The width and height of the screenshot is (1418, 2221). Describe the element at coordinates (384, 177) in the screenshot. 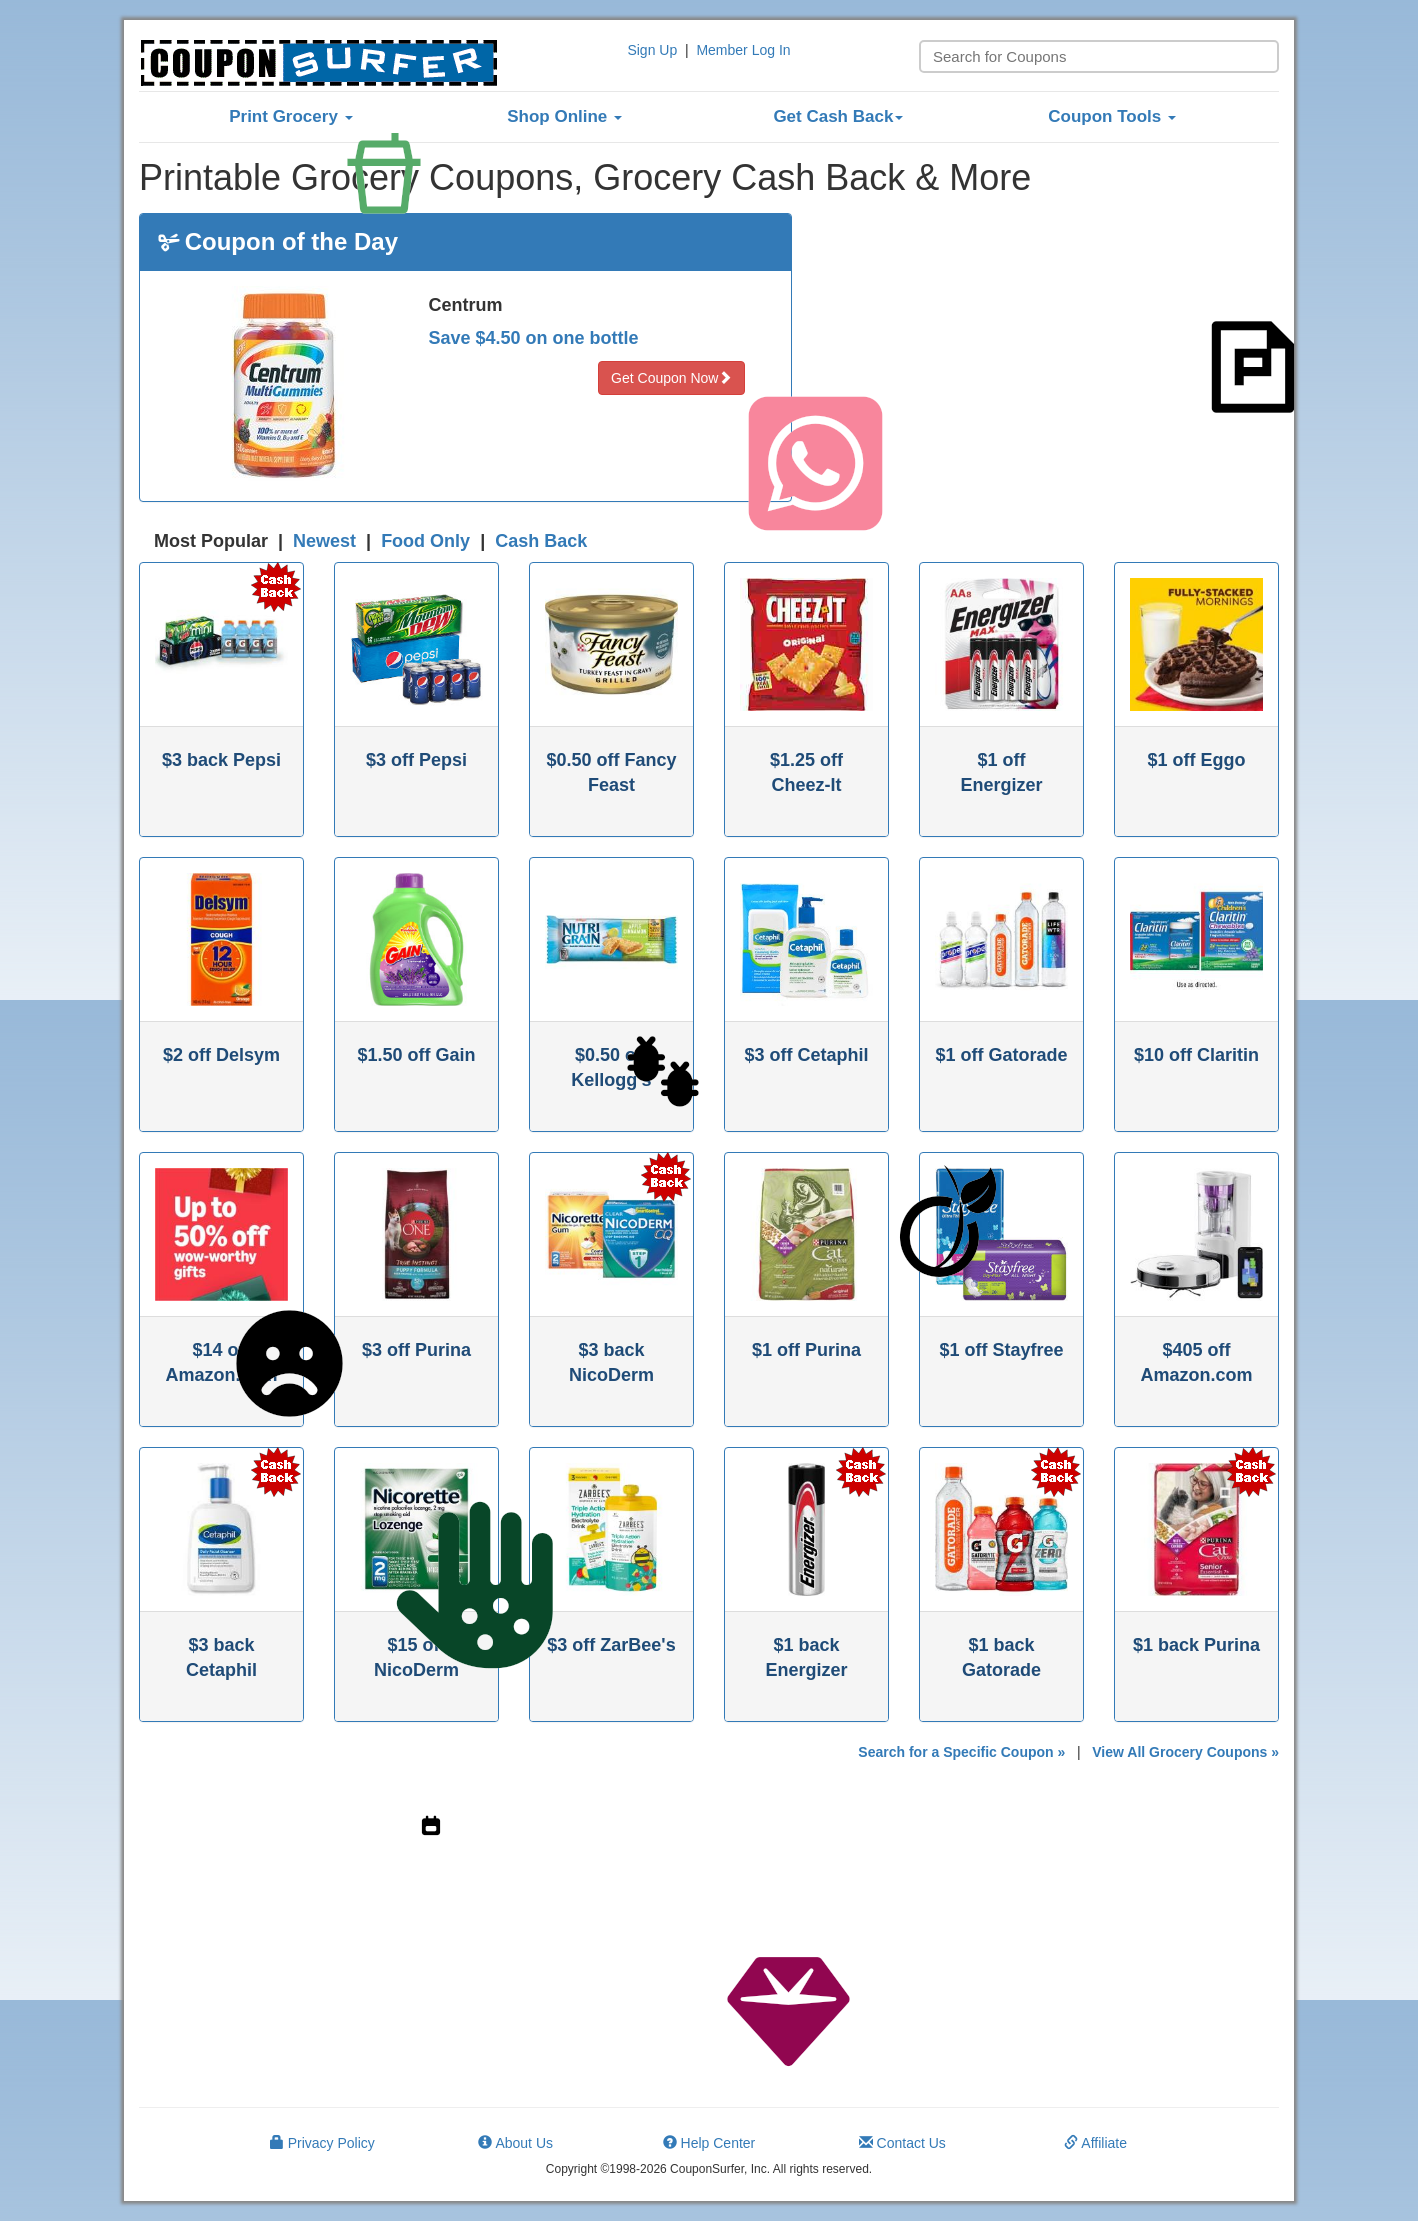

I see `view food and drink options` at that location.